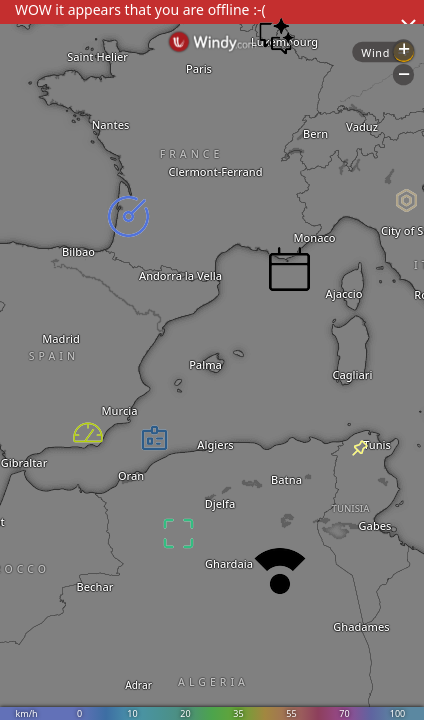  I want to click on view your profile or identification, so click(154, 438).